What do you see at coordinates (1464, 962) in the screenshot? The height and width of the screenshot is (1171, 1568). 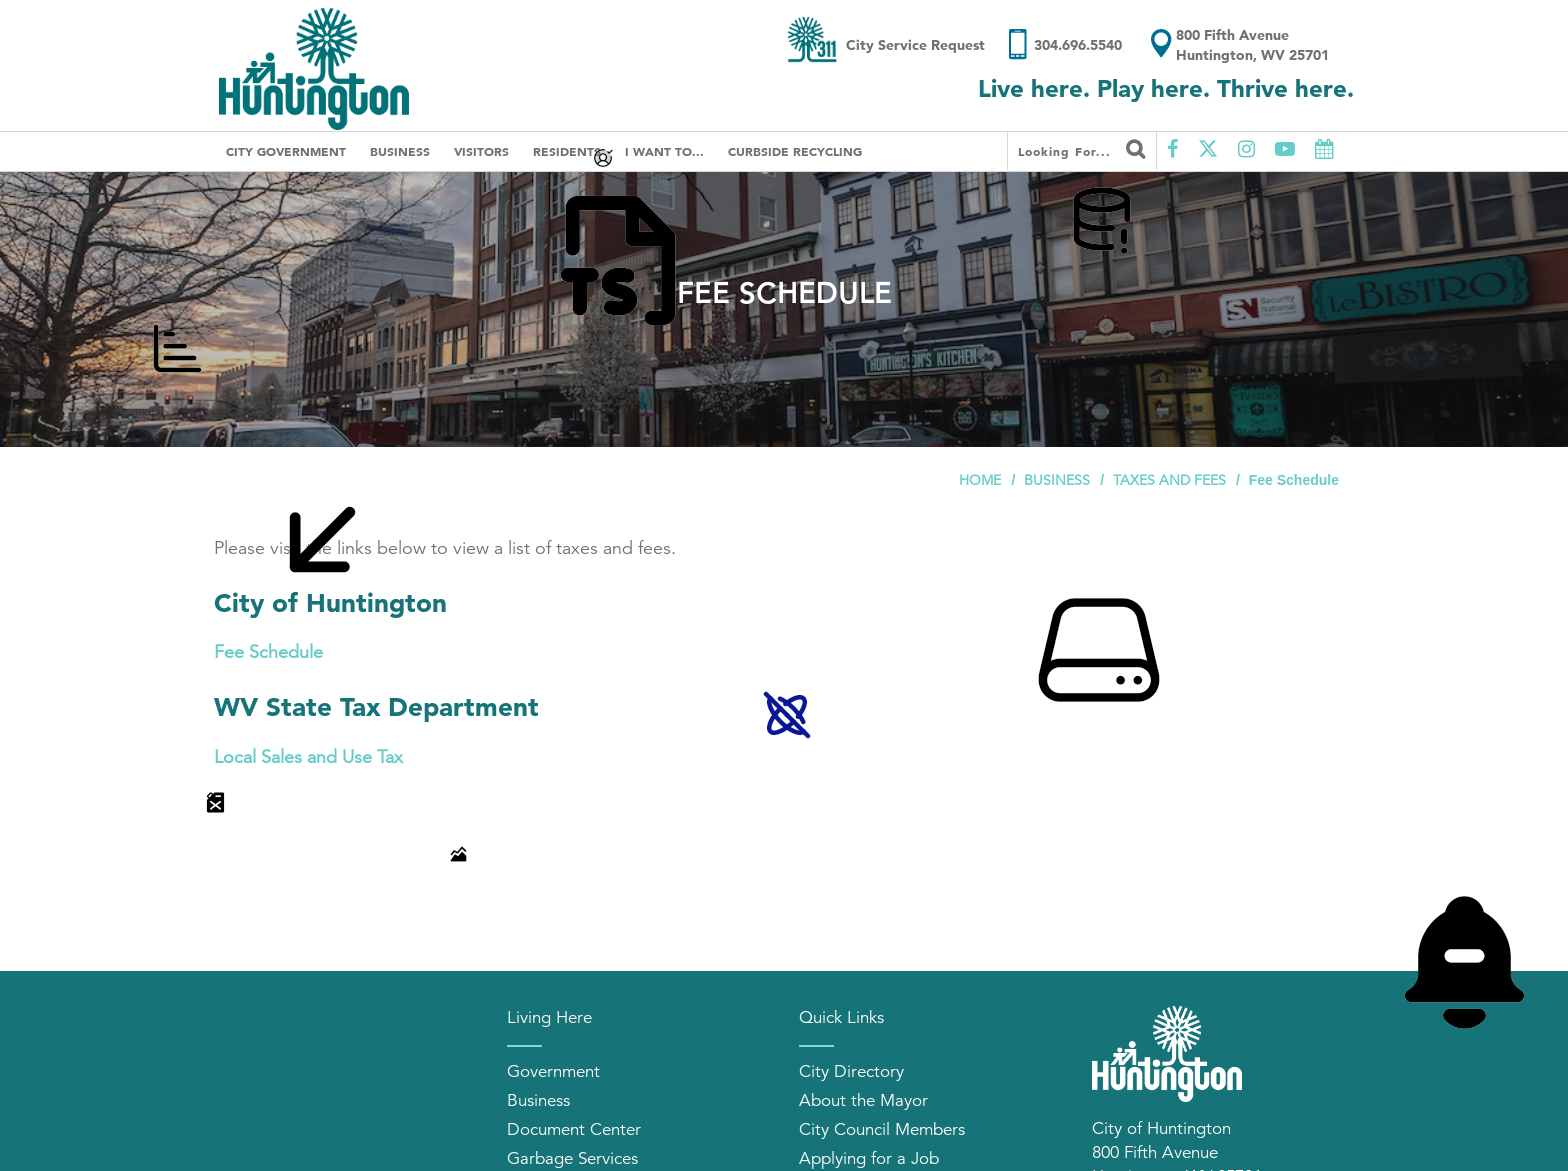 I see `remove a notification or alert` at bounding box center [1464, 962].